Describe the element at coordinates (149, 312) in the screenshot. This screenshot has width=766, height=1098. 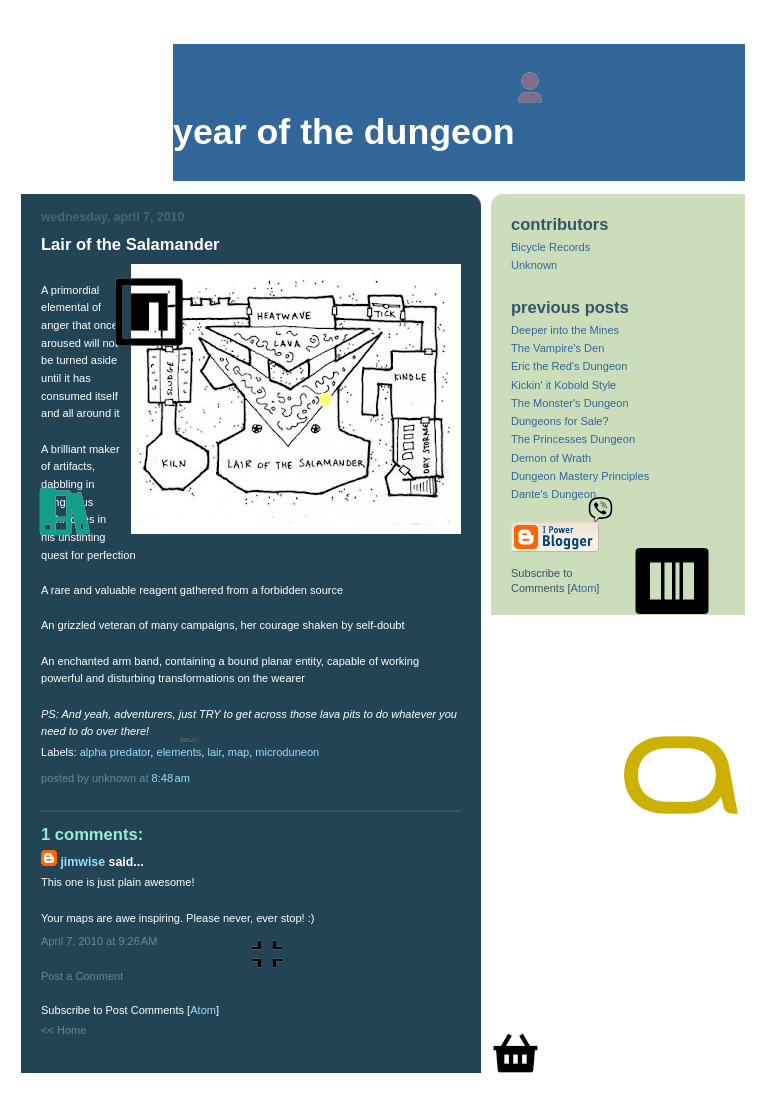
I see `npm package registry logo` at that location.